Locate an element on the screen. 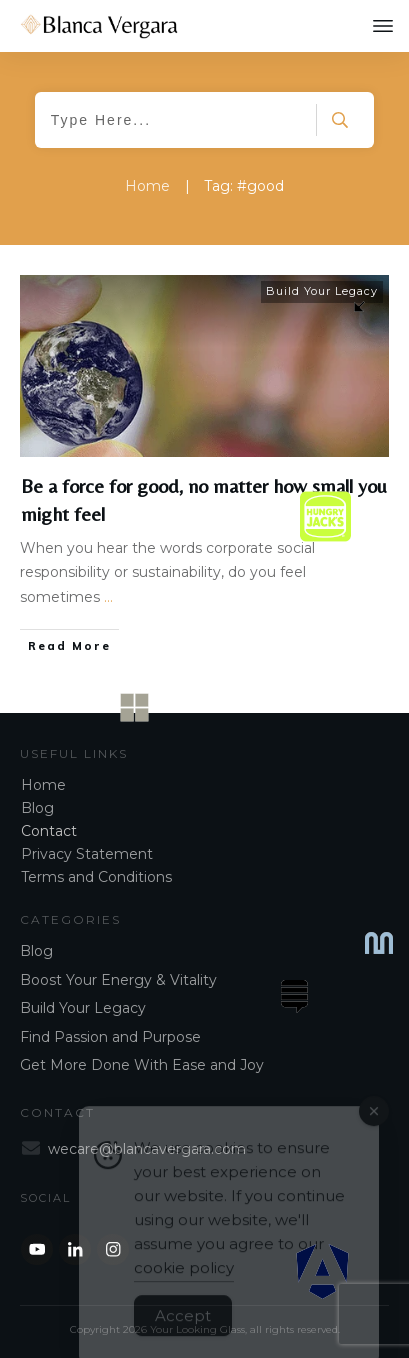 Image resolution: width=409 pixels, height=1358 pixels. visit stack exchange community is located at coordinates (294, 996).